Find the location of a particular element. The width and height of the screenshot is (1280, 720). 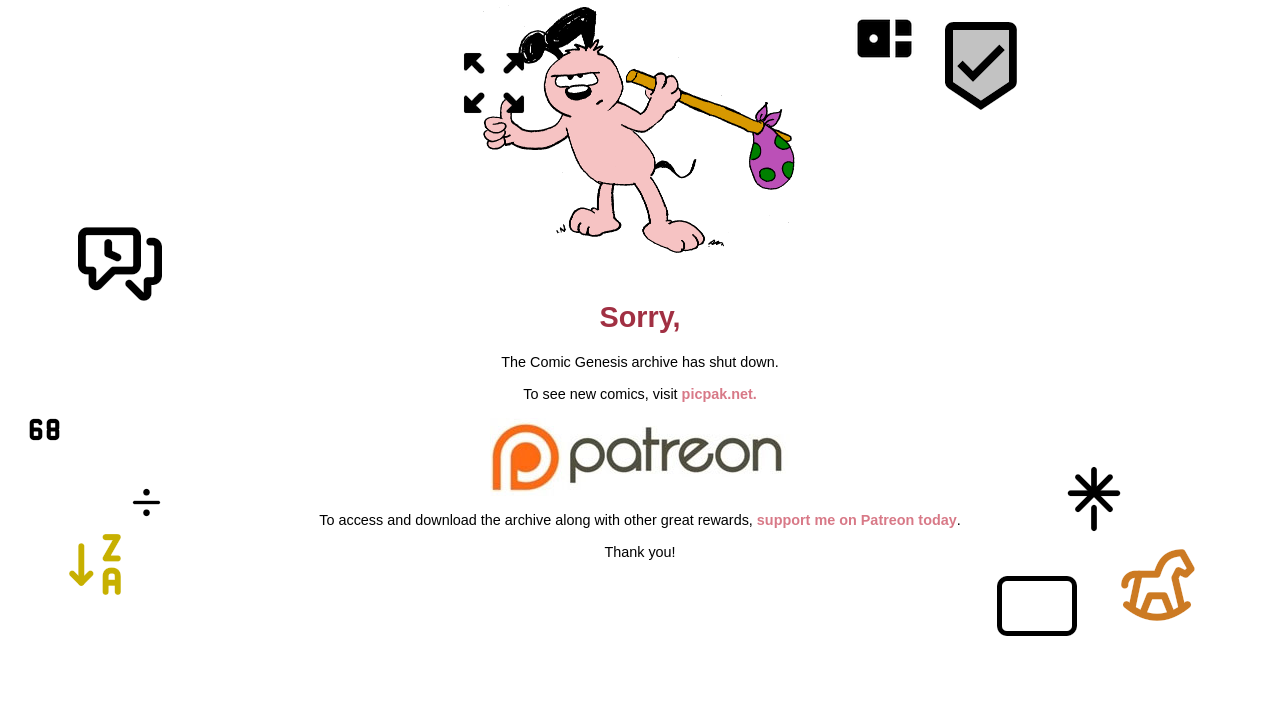

access kids or children's section is located at coordinates (1157, 585).